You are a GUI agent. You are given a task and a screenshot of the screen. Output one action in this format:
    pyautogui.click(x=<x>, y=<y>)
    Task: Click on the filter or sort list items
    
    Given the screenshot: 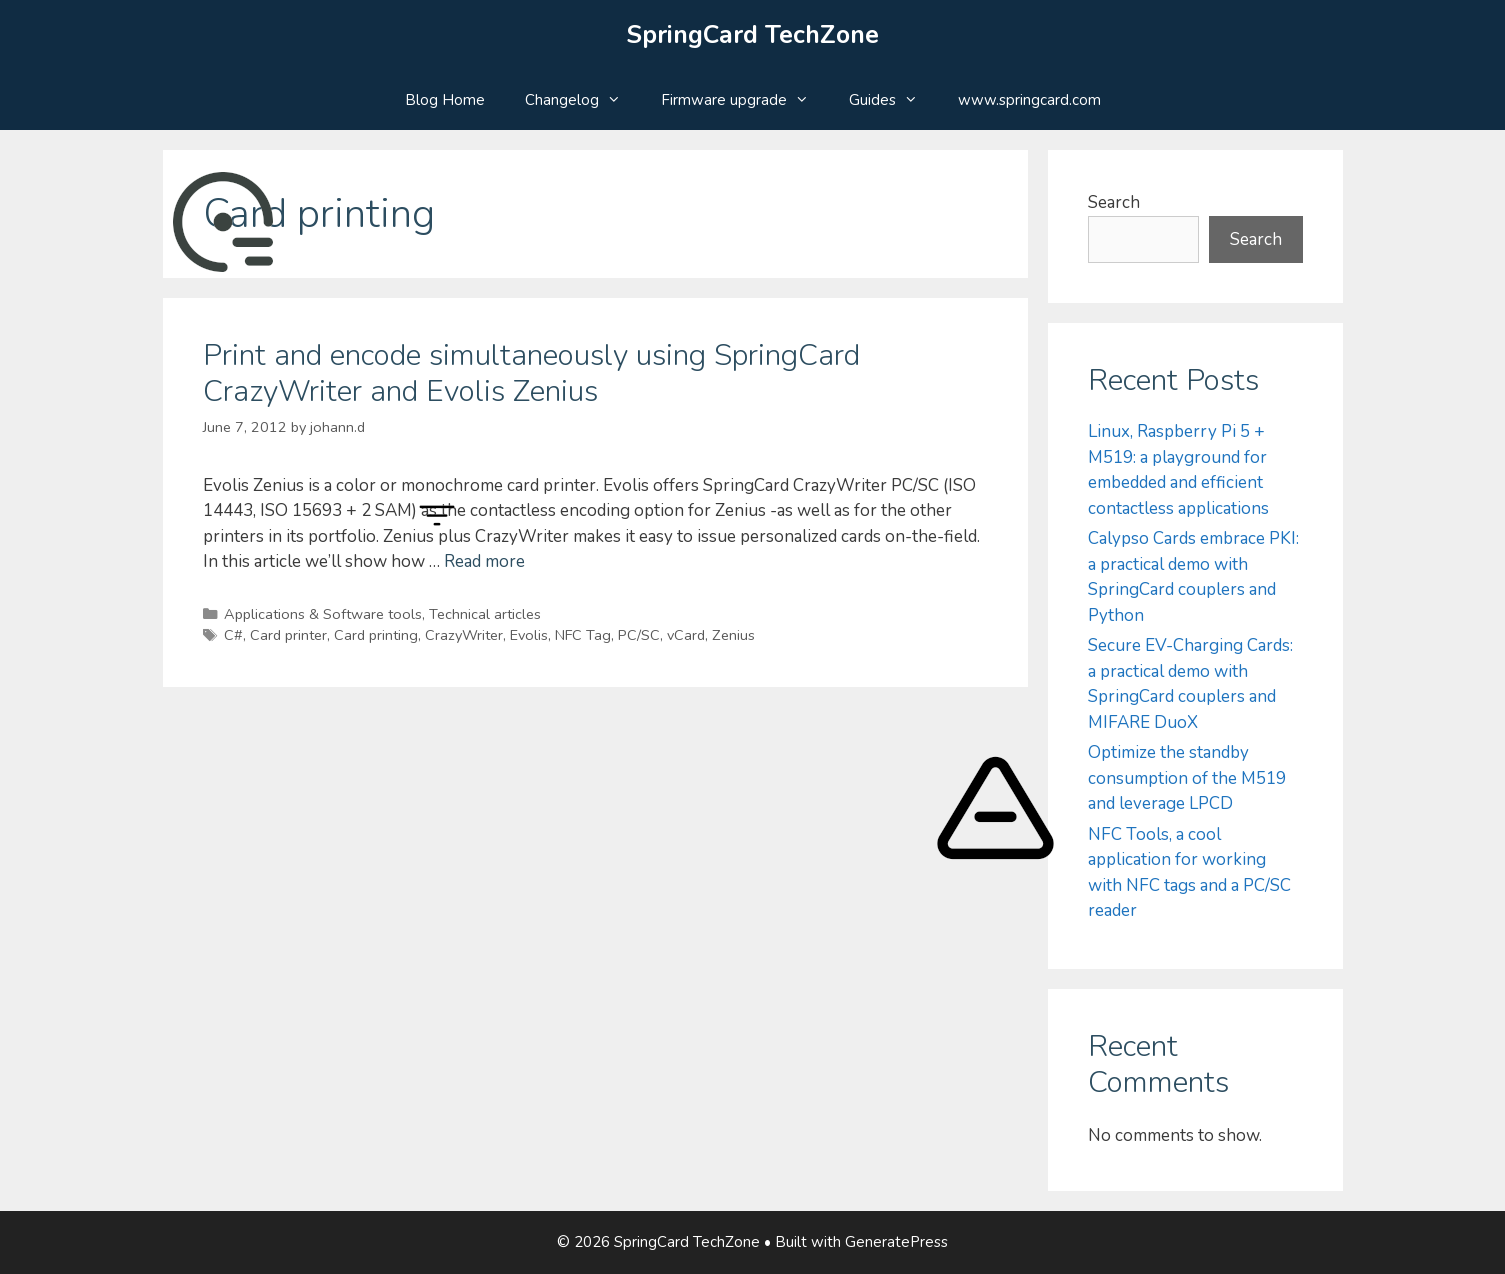 What is the action you would take?
    pyautogui.click(x=437, y=516)
    